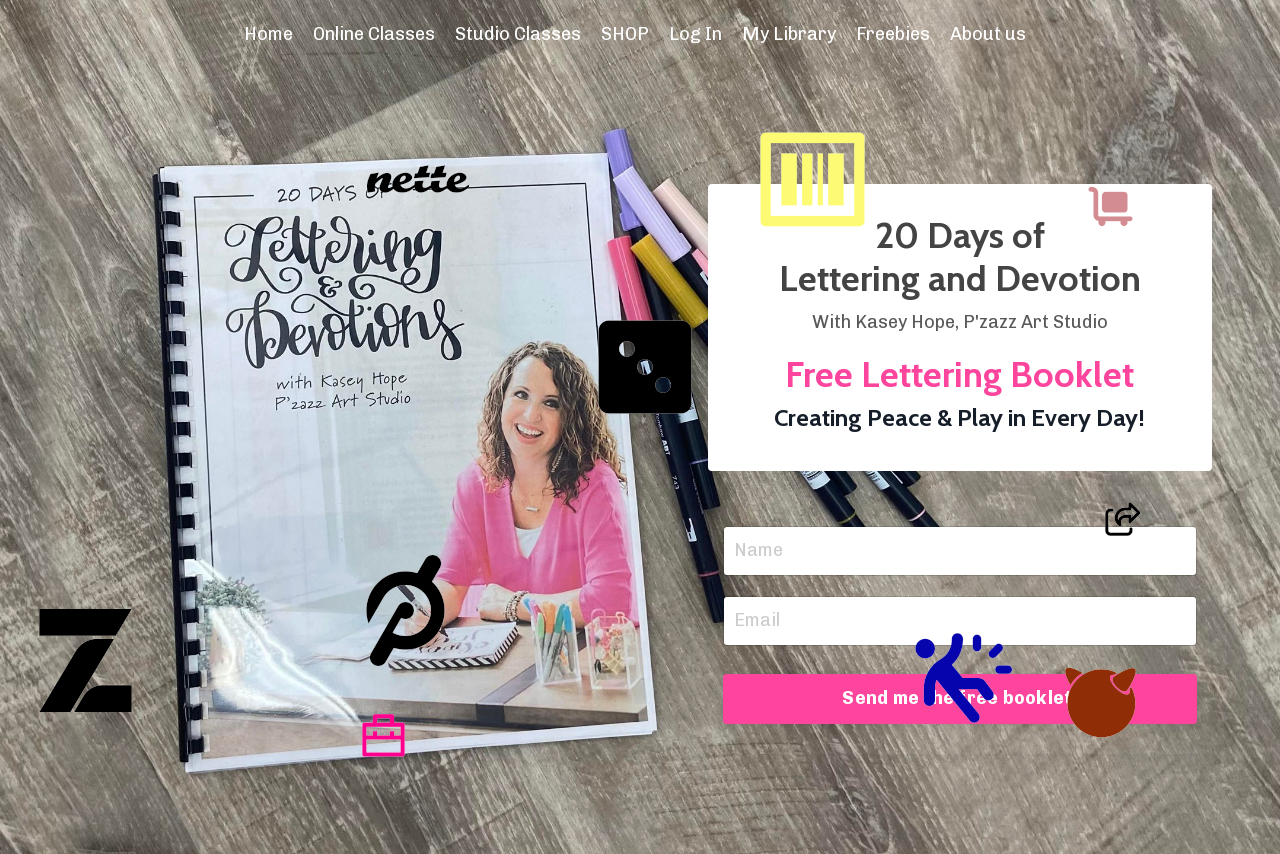 The image size is (1280, 854). What do you see at coordinates (383, 737) in the screenshot?
I see `access work or business documents` at bounding box center [383, 737].